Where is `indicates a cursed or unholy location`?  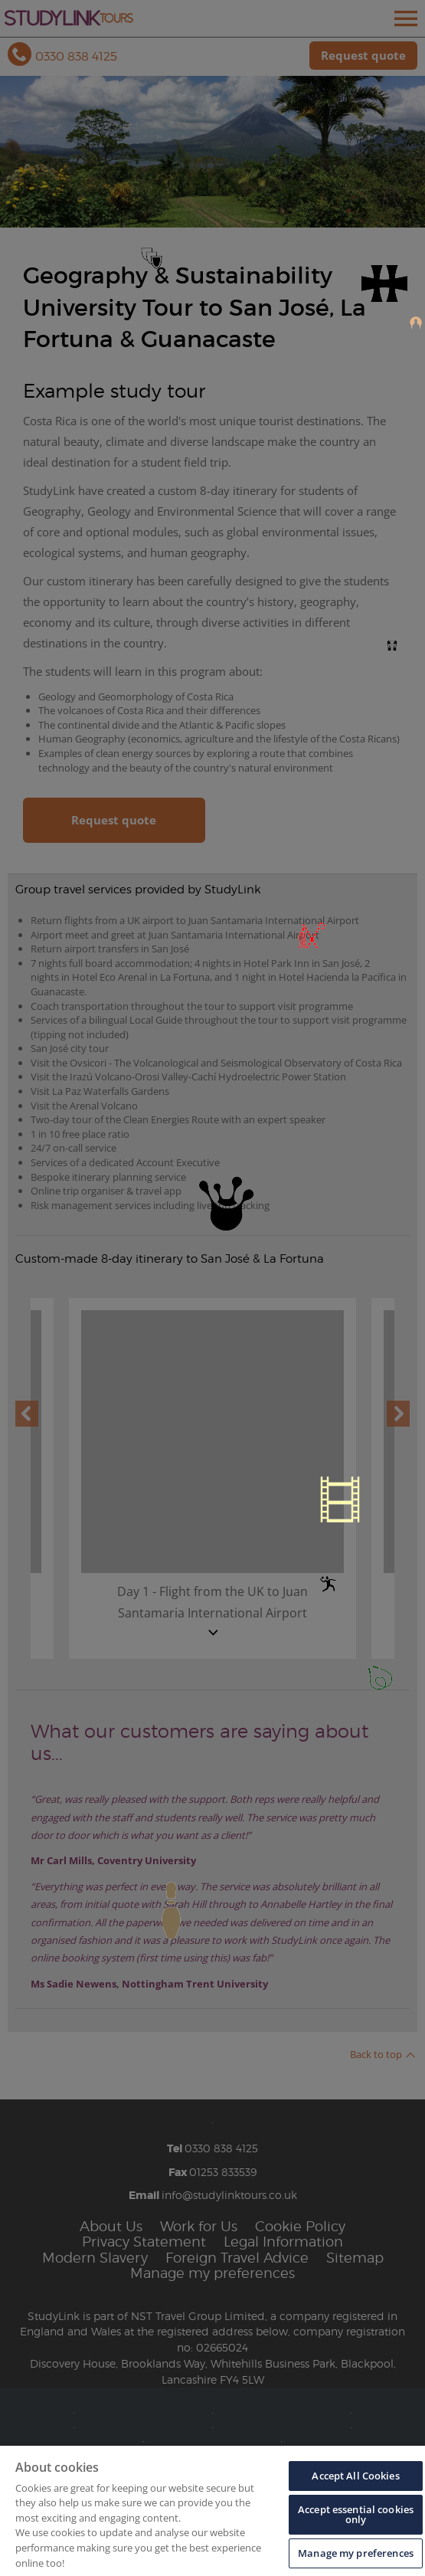
indicates a cursed or unholy location is located at coordinates (384, 283).